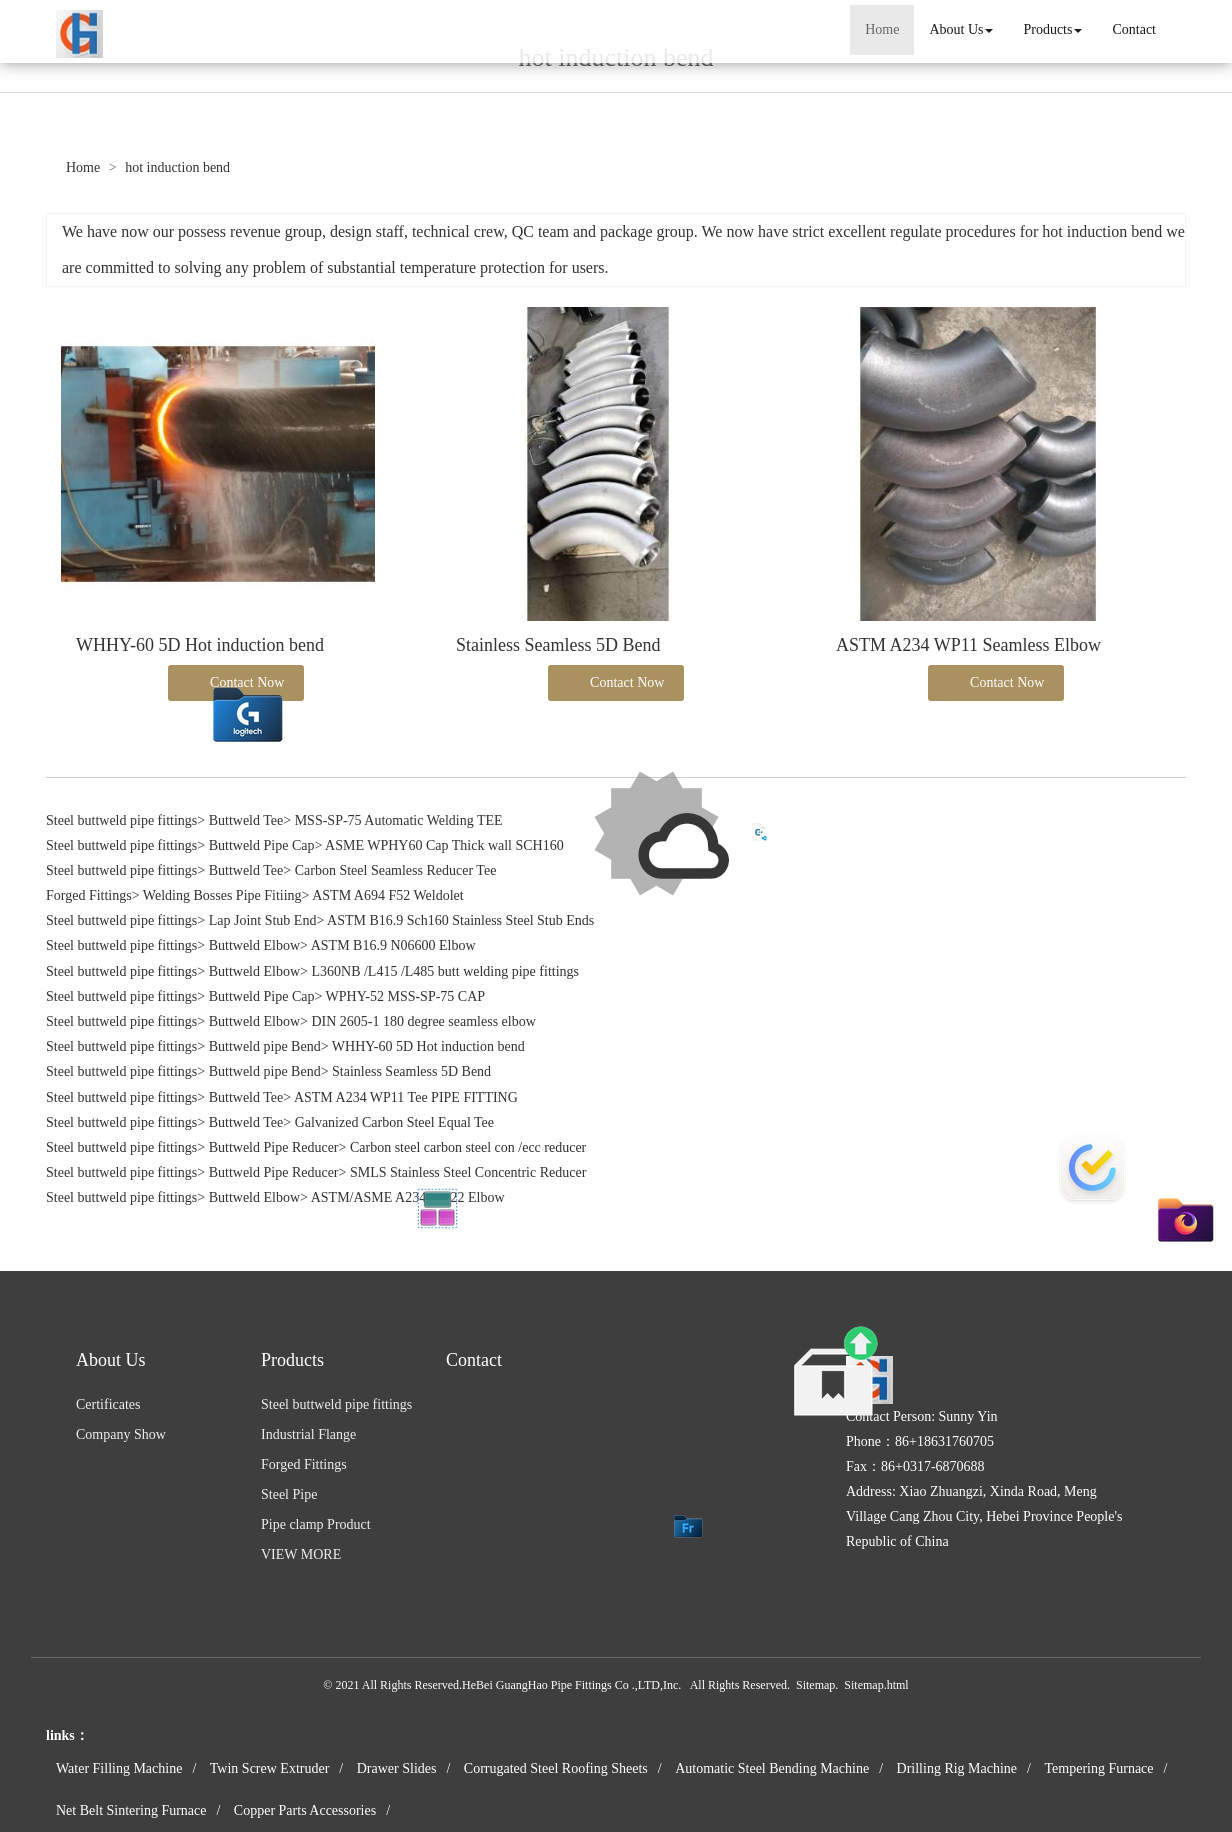 The height and width of the screenshot is (1832, 1232). Describe the element at coordinates (833, 1371) in the screenshot. I see `software updates are available` at that location.